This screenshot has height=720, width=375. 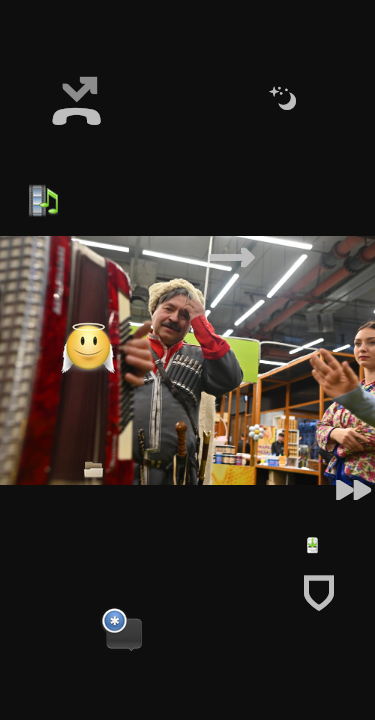 I want to click on open multimedia applications, so click(x=43, y=200).